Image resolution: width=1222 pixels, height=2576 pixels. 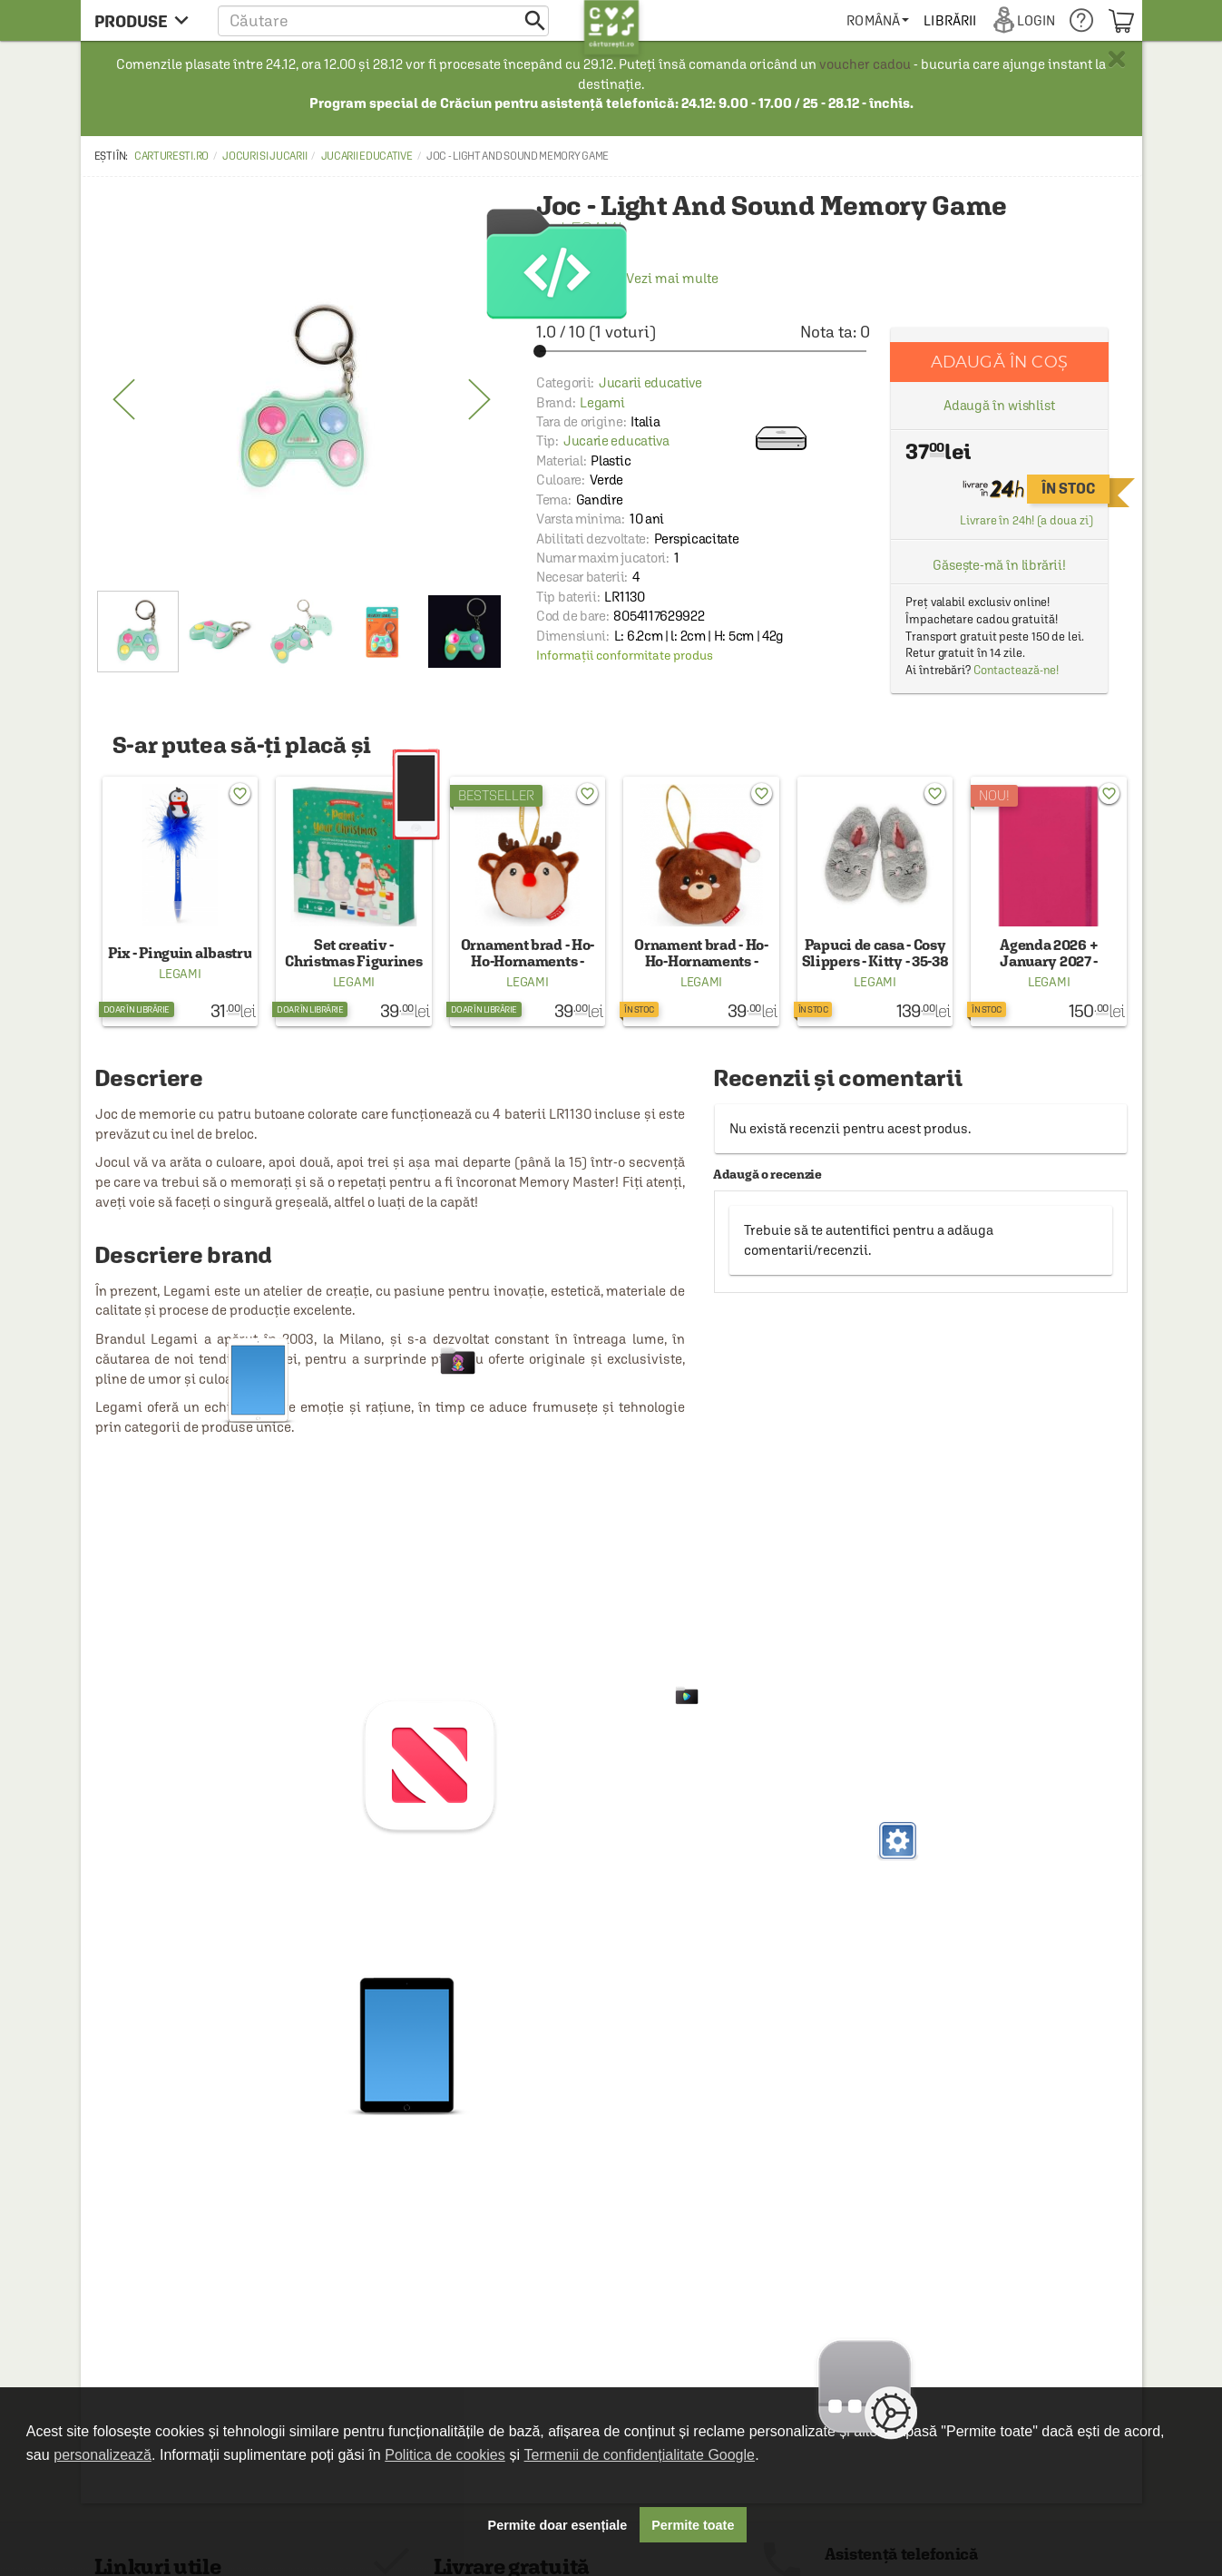 What do you see at coordinates (781, 437) in the screenshot?
I see `access time capsule backup drive in sidebar` at bounding box center [781, 437].